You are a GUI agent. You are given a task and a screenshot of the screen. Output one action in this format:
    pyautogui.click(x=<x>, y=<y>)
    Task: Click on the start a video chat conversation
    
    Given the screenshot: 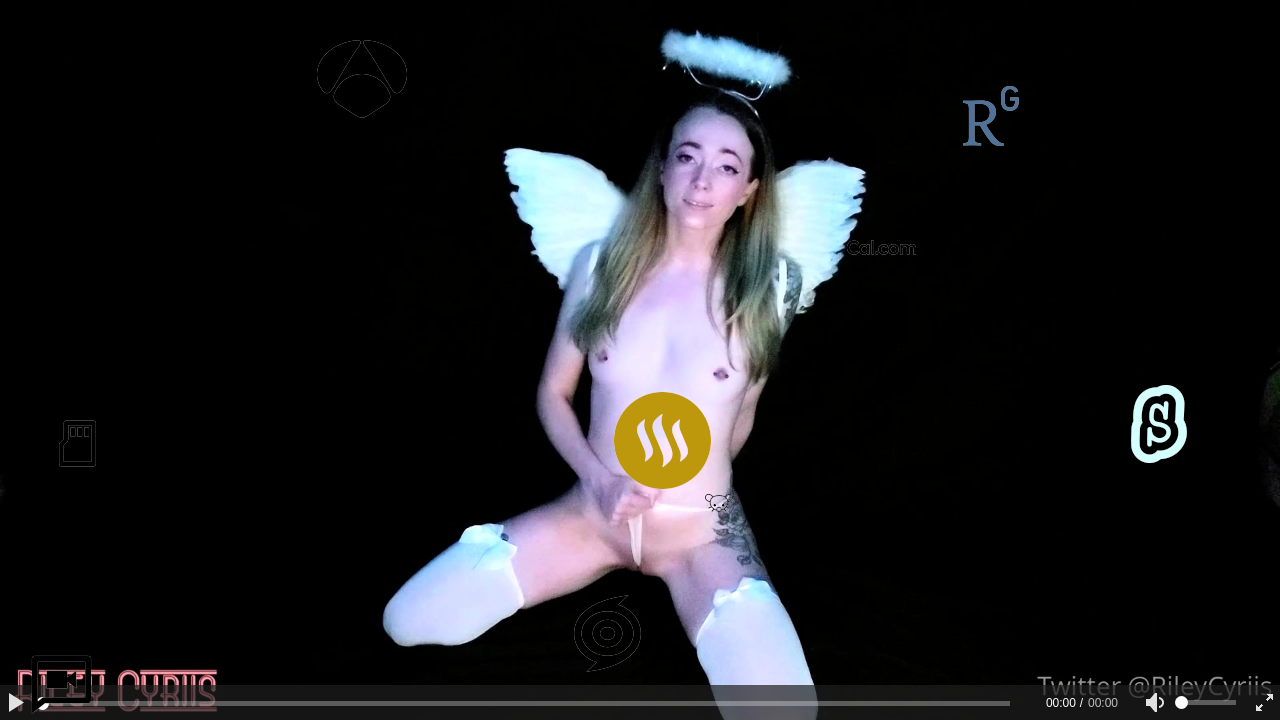 What is the action you would take?
    pyautogui.click(x=61, y=682)
    